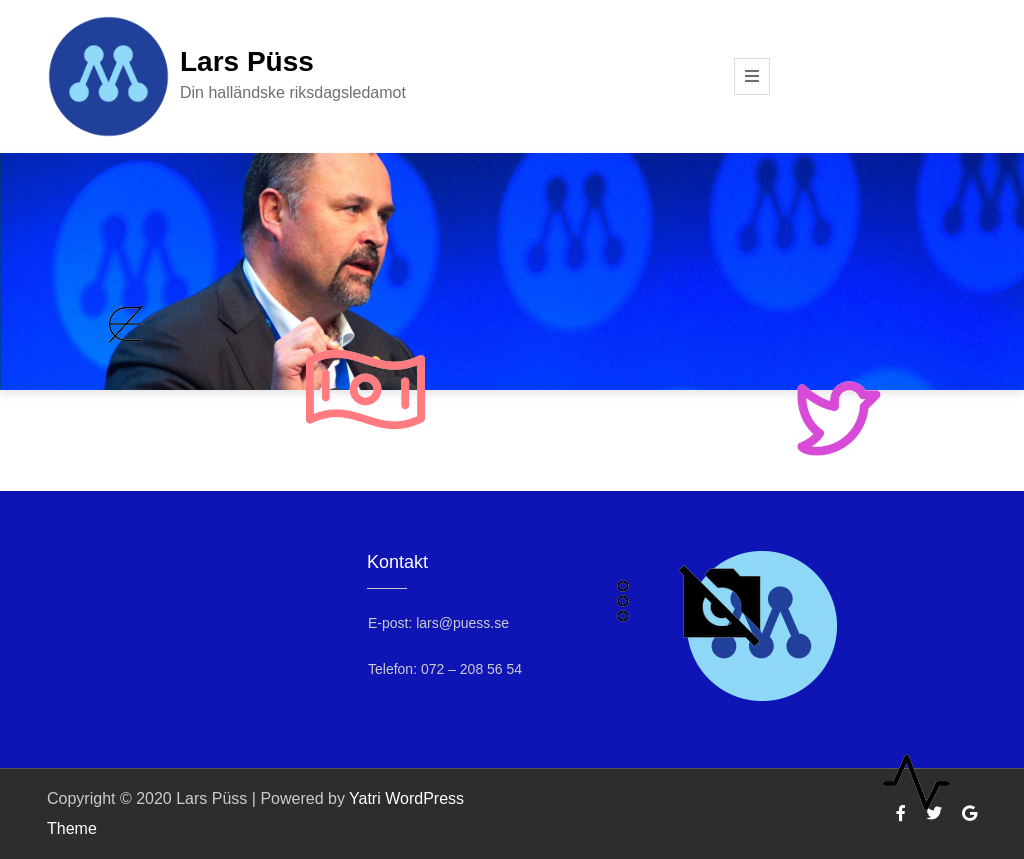 The image size is (1024, 859). Describe the element at coordinates (623, 601) in the screenshot. I see `open more options menu` at that location.